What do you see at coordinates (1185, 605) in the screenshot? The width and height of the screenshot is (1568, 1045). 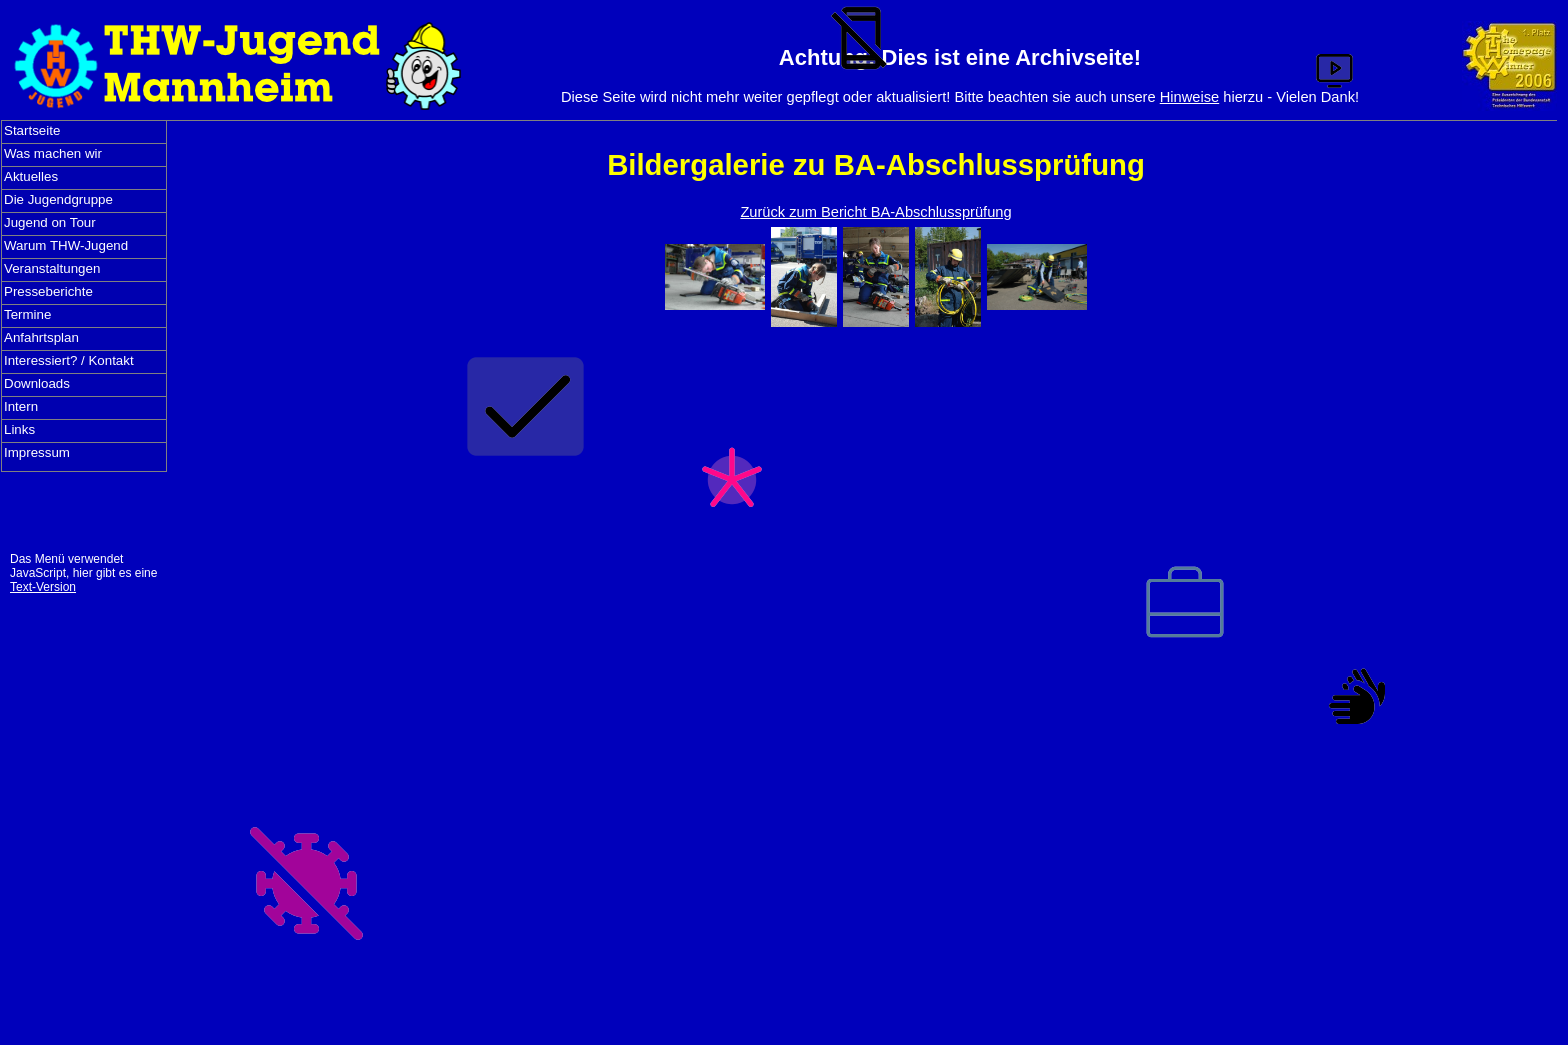 I see `access travel or trip details` at bounding box center [1185, 605].